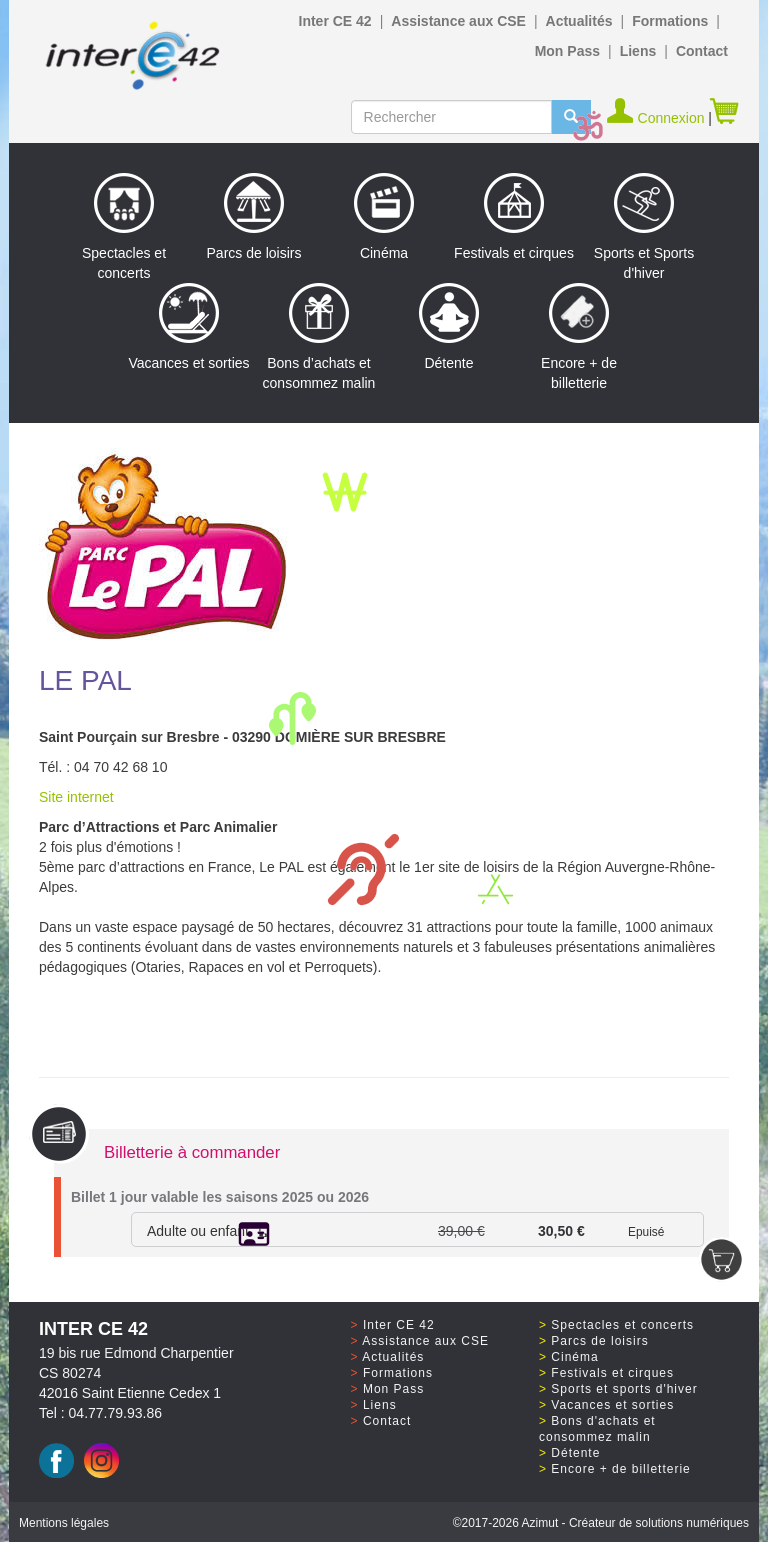  What do you see at coordinates (345, 492) in the screenshot?
I see `indicates south korean won currency` at bounding box center [345, 492].